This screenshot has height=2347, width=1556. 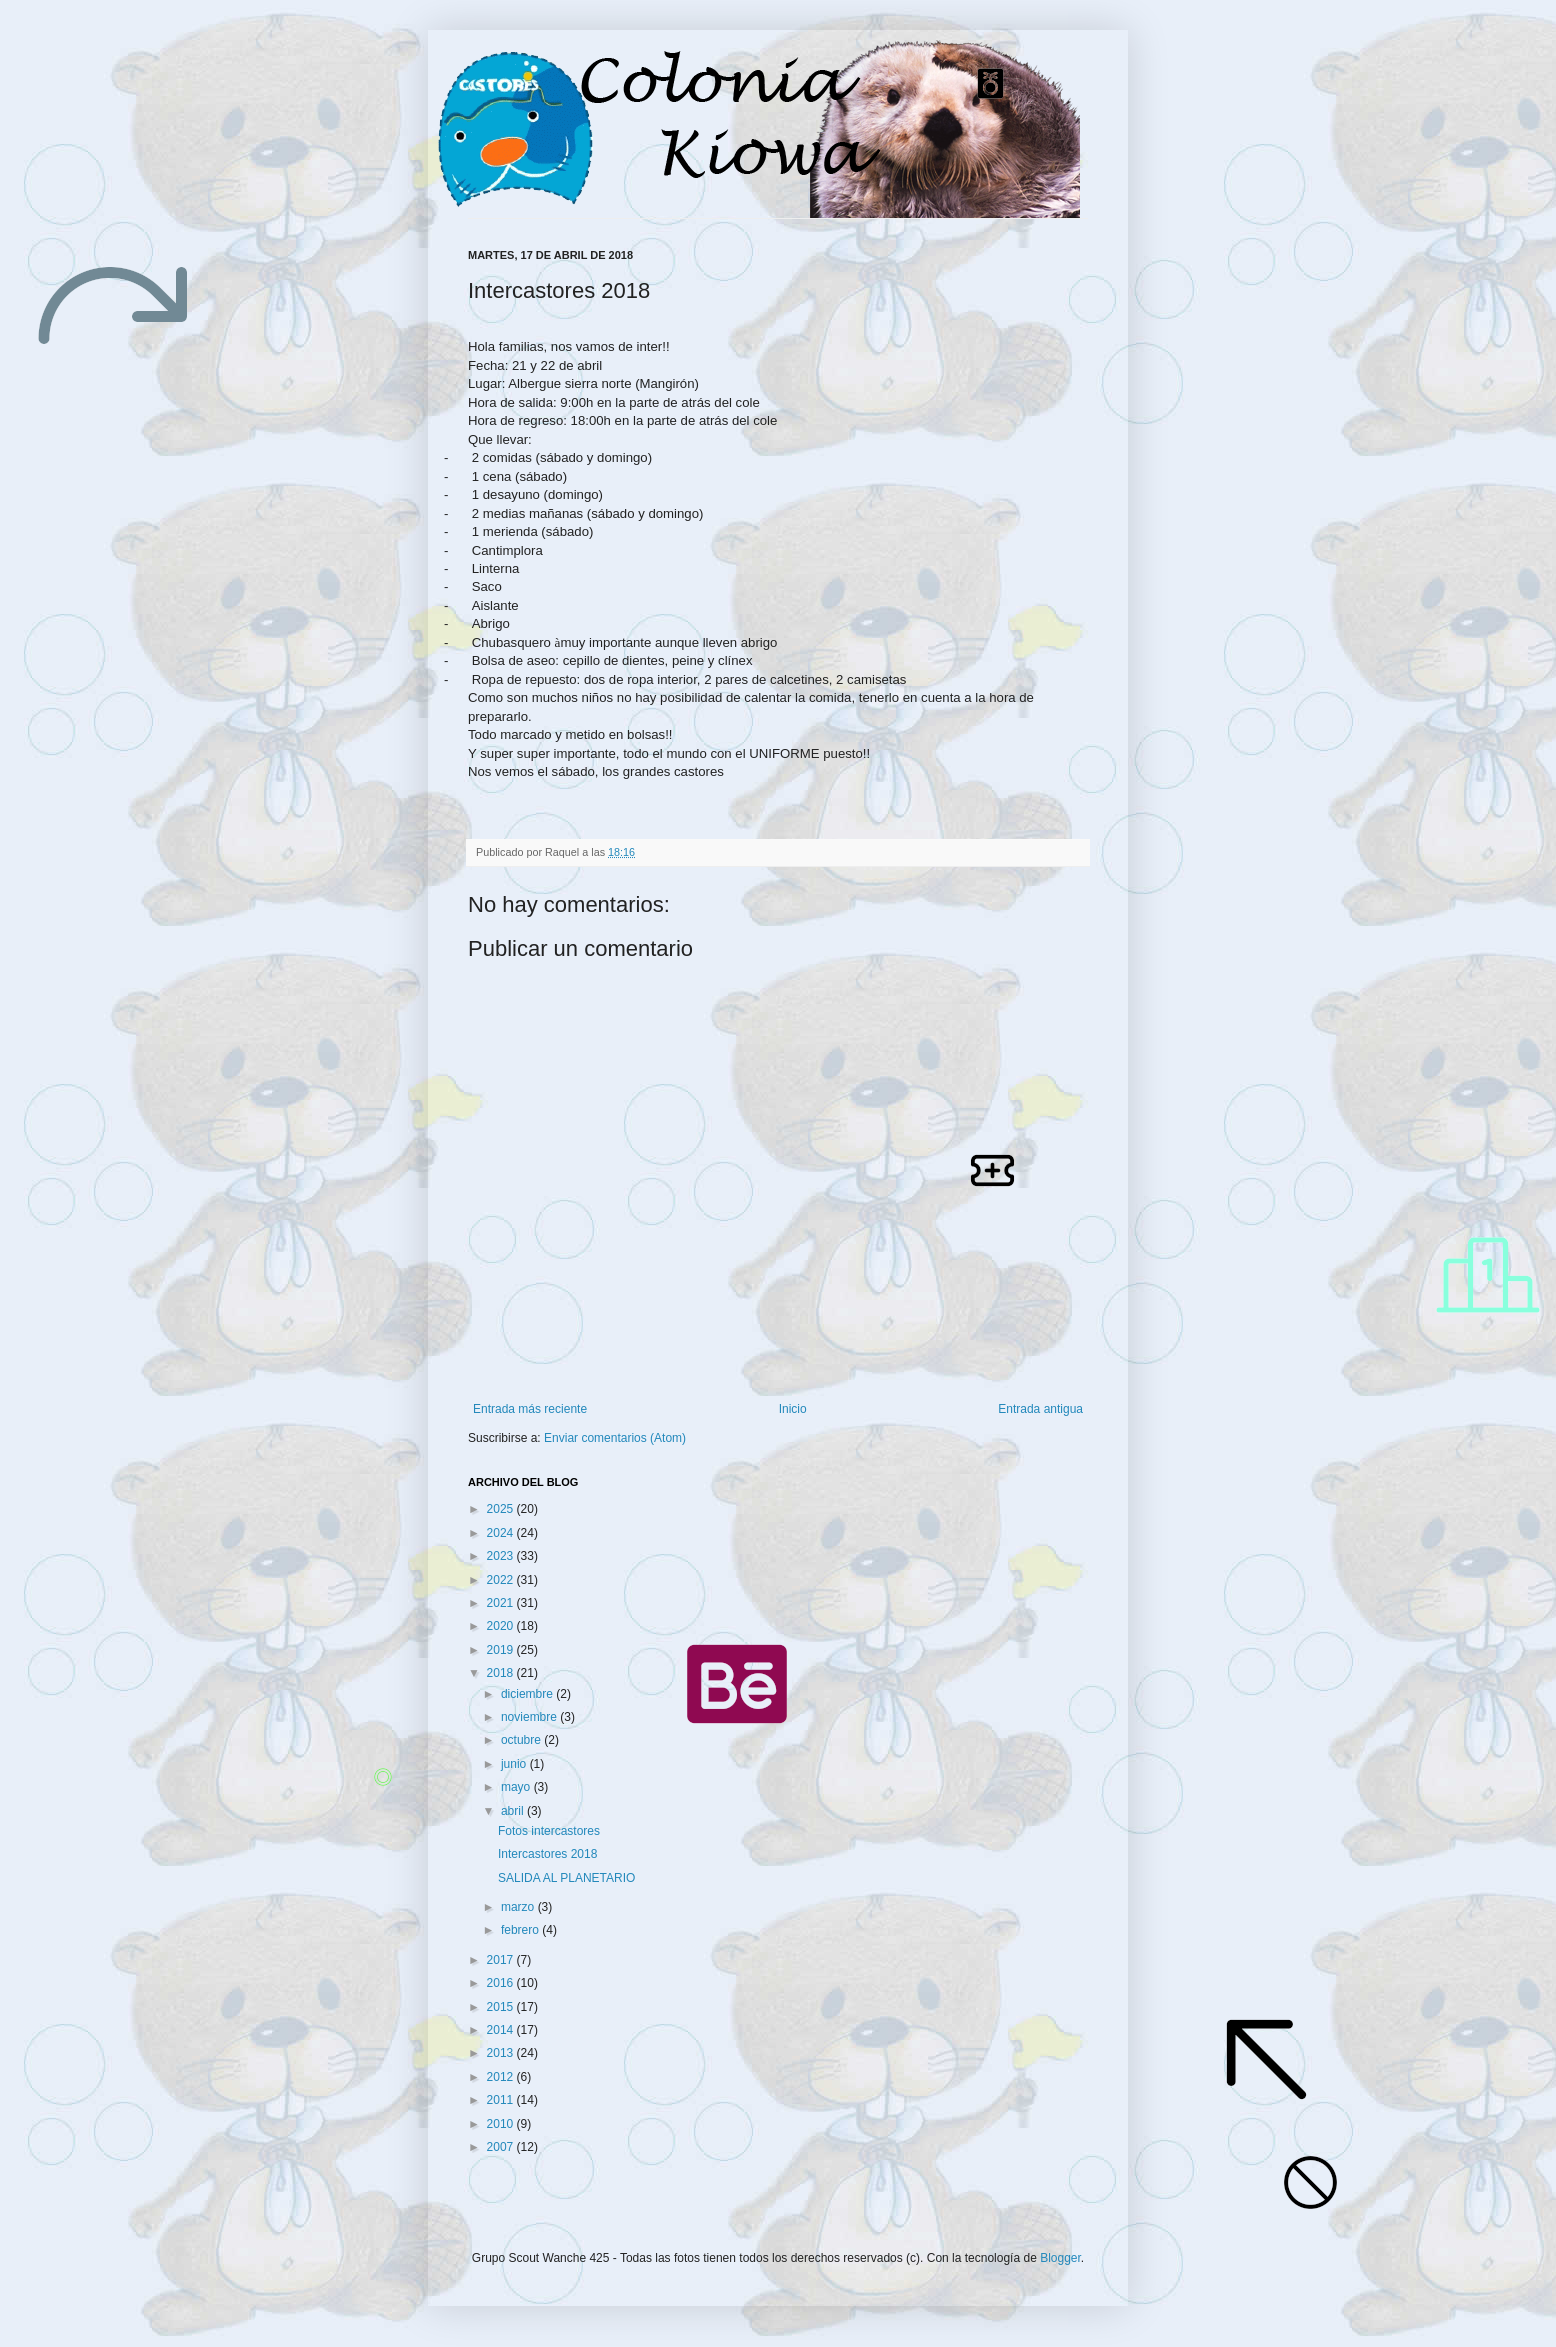 I want to click on add a new ticket or pass, so click(x=992, y=1170).